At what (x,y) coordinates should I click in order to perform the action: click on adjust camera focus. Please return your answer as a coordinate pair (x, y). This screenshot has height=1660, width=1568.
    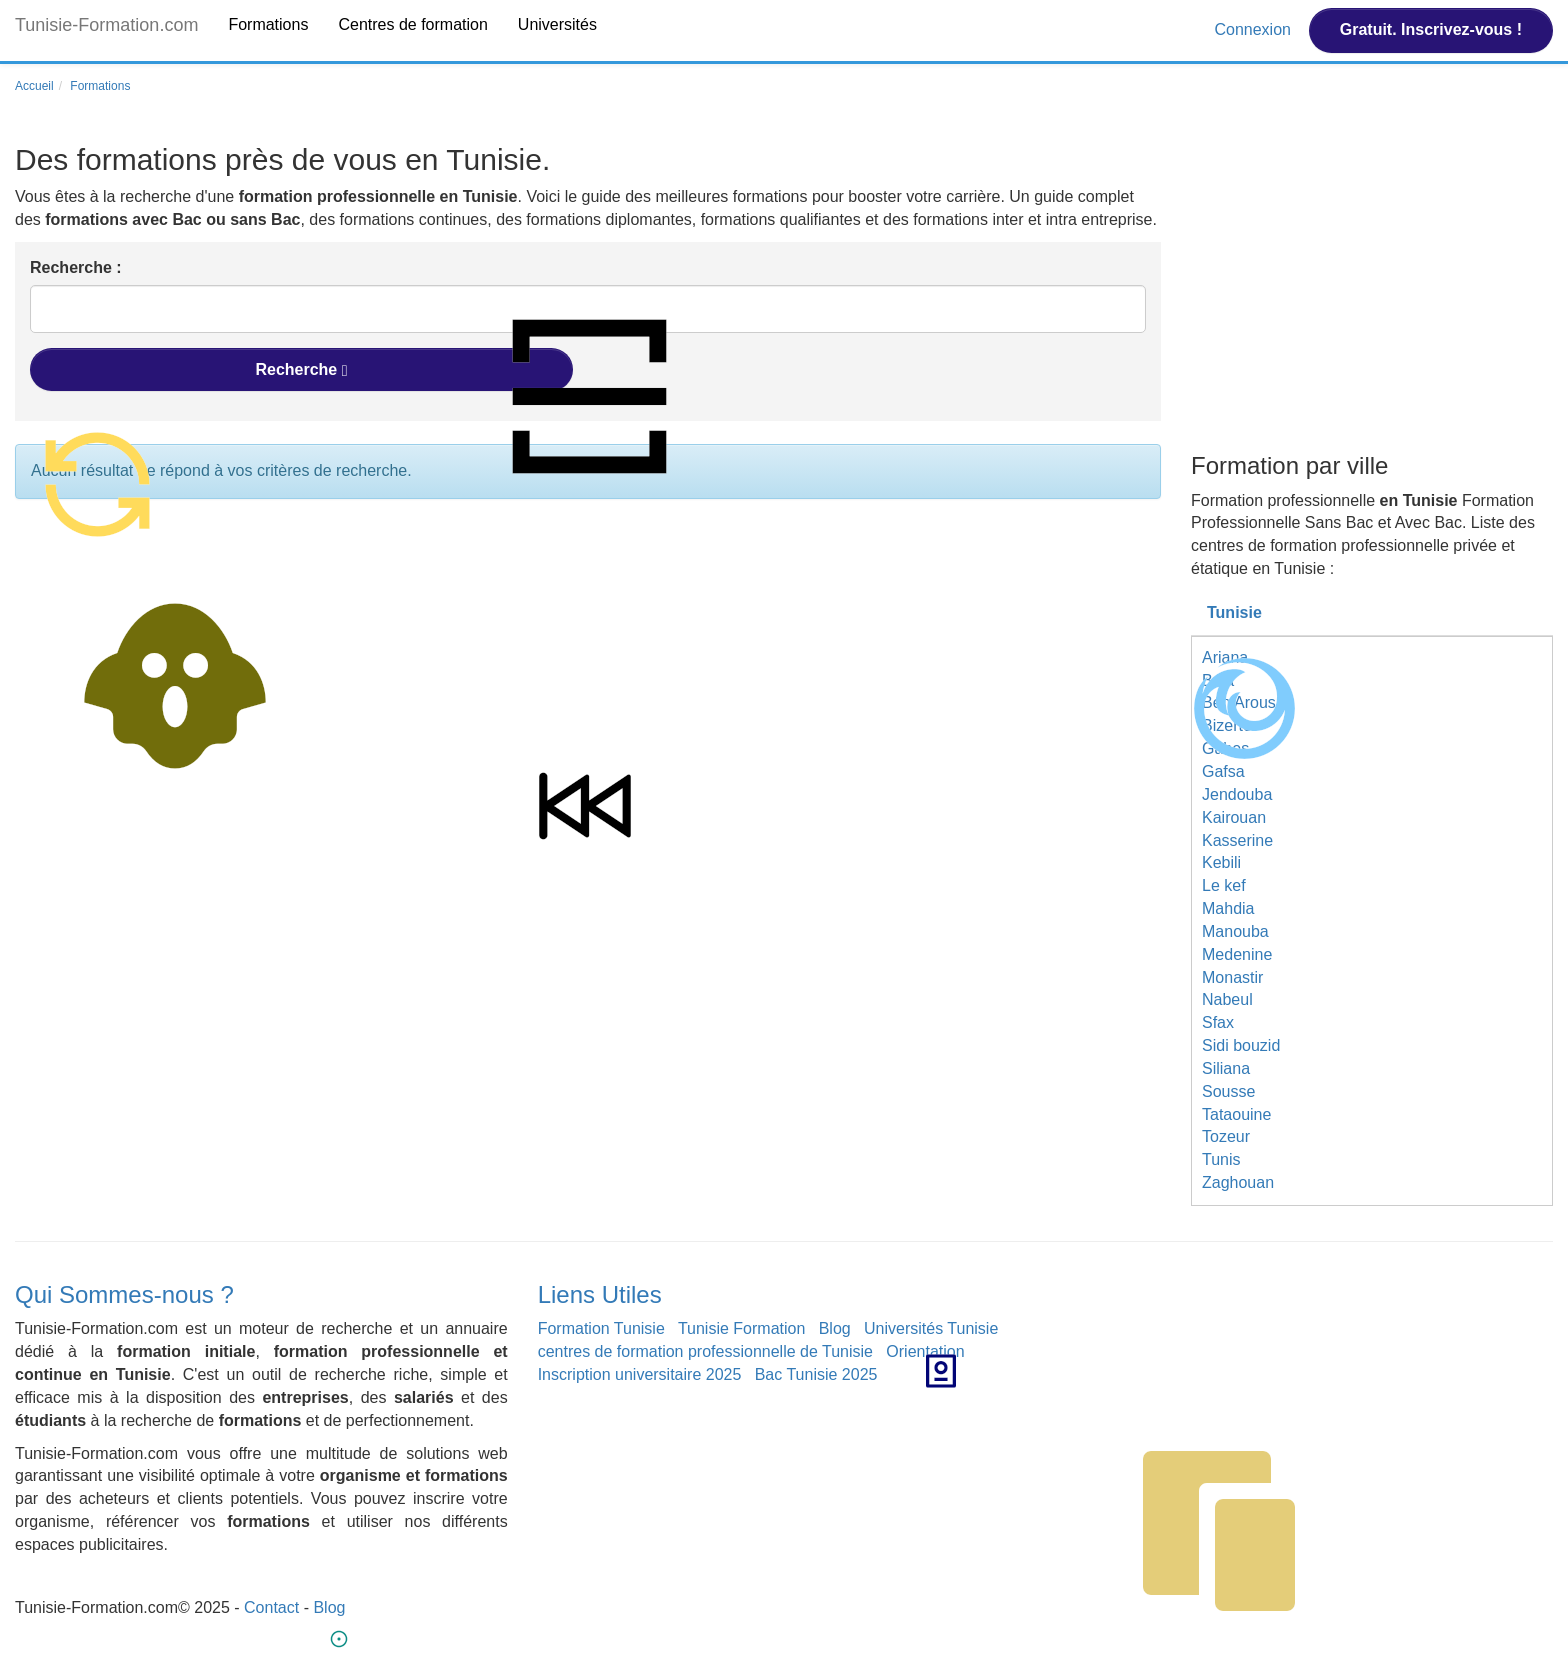
    Looking at the image, I should click on (339, 1639).